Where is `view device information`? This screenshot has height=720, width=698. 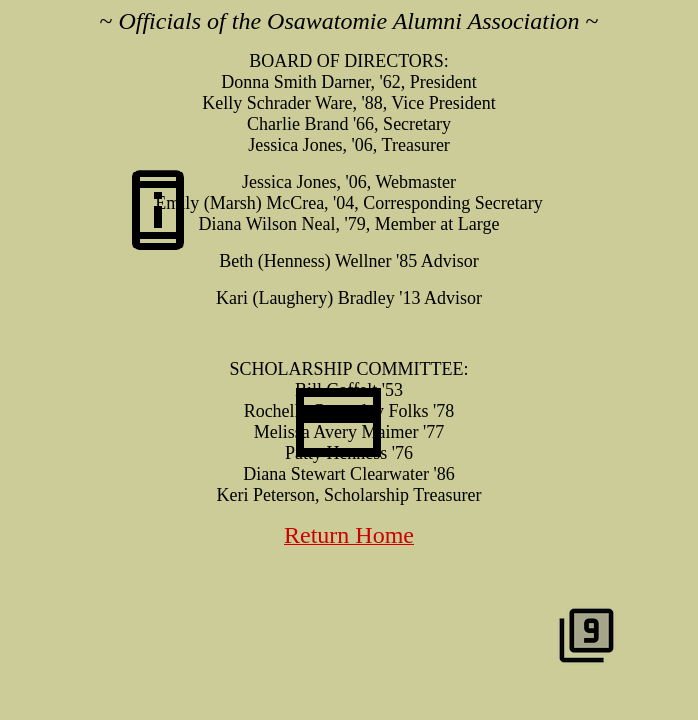 view device information is located at coordinates (158, 210).